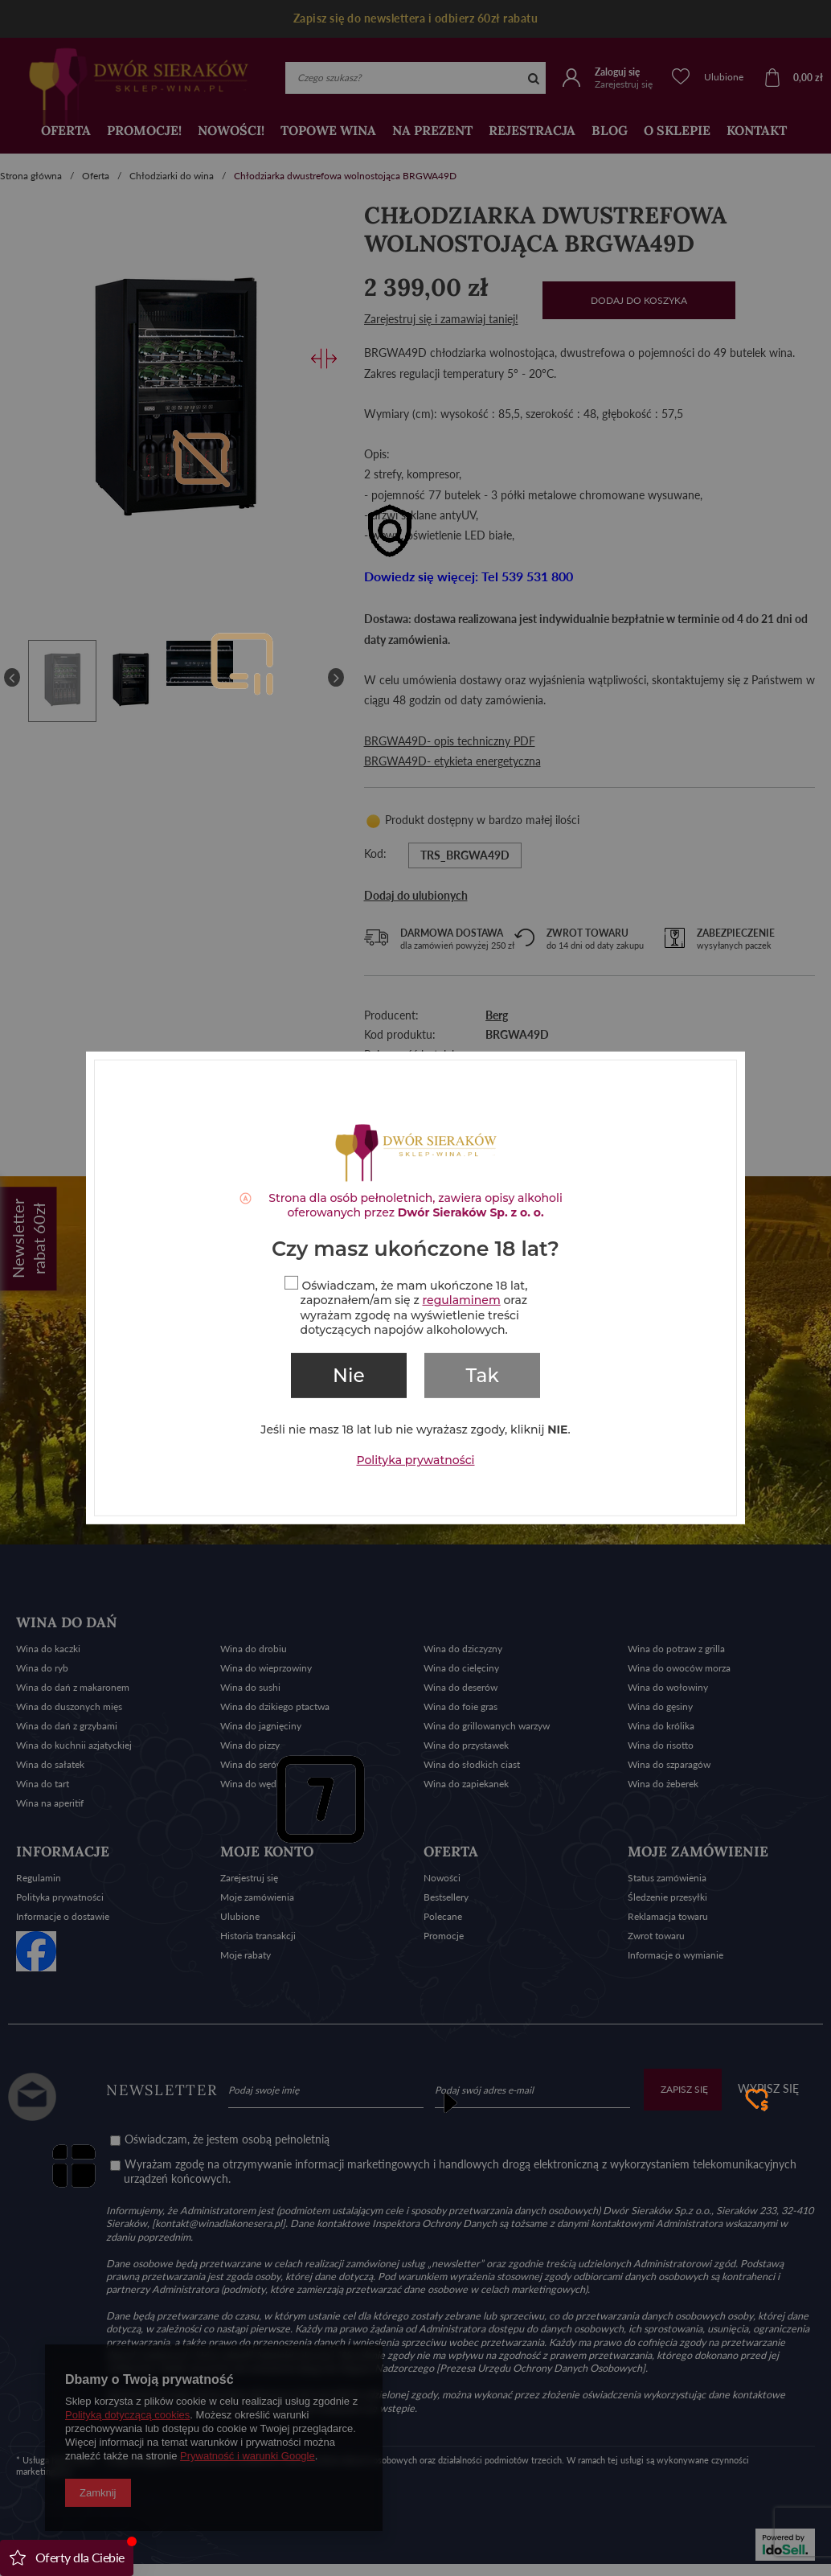 This screenshot has width=831, height=2576. What do you see at coordinates (756, 2098) in the screenshot?
I see `donate to a cause or charity` at bounding box center [756, 2098].